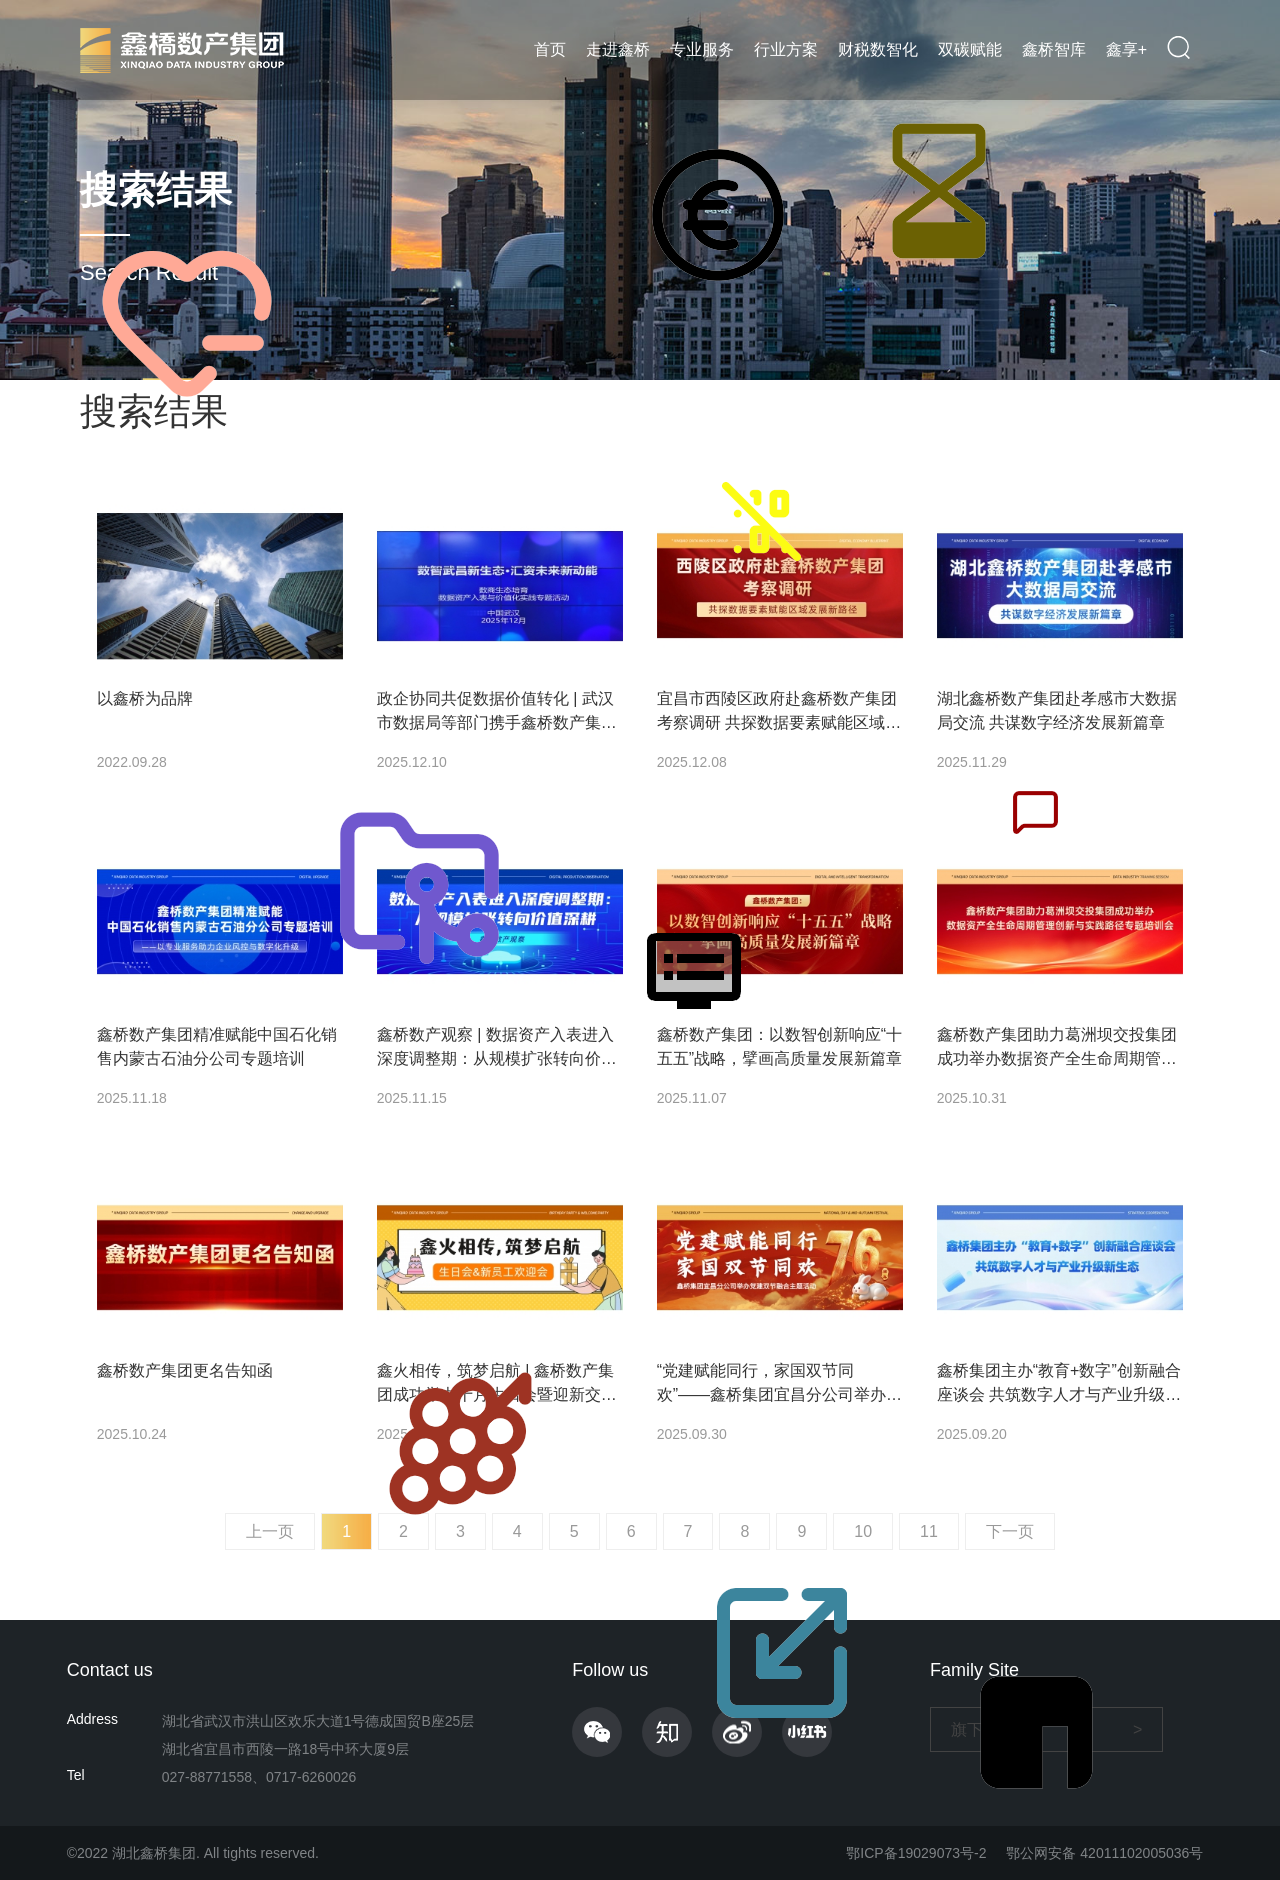  Describe the element at coordinates (1035, 811) in the screenshot. I see `open chat or messaging` at that location.